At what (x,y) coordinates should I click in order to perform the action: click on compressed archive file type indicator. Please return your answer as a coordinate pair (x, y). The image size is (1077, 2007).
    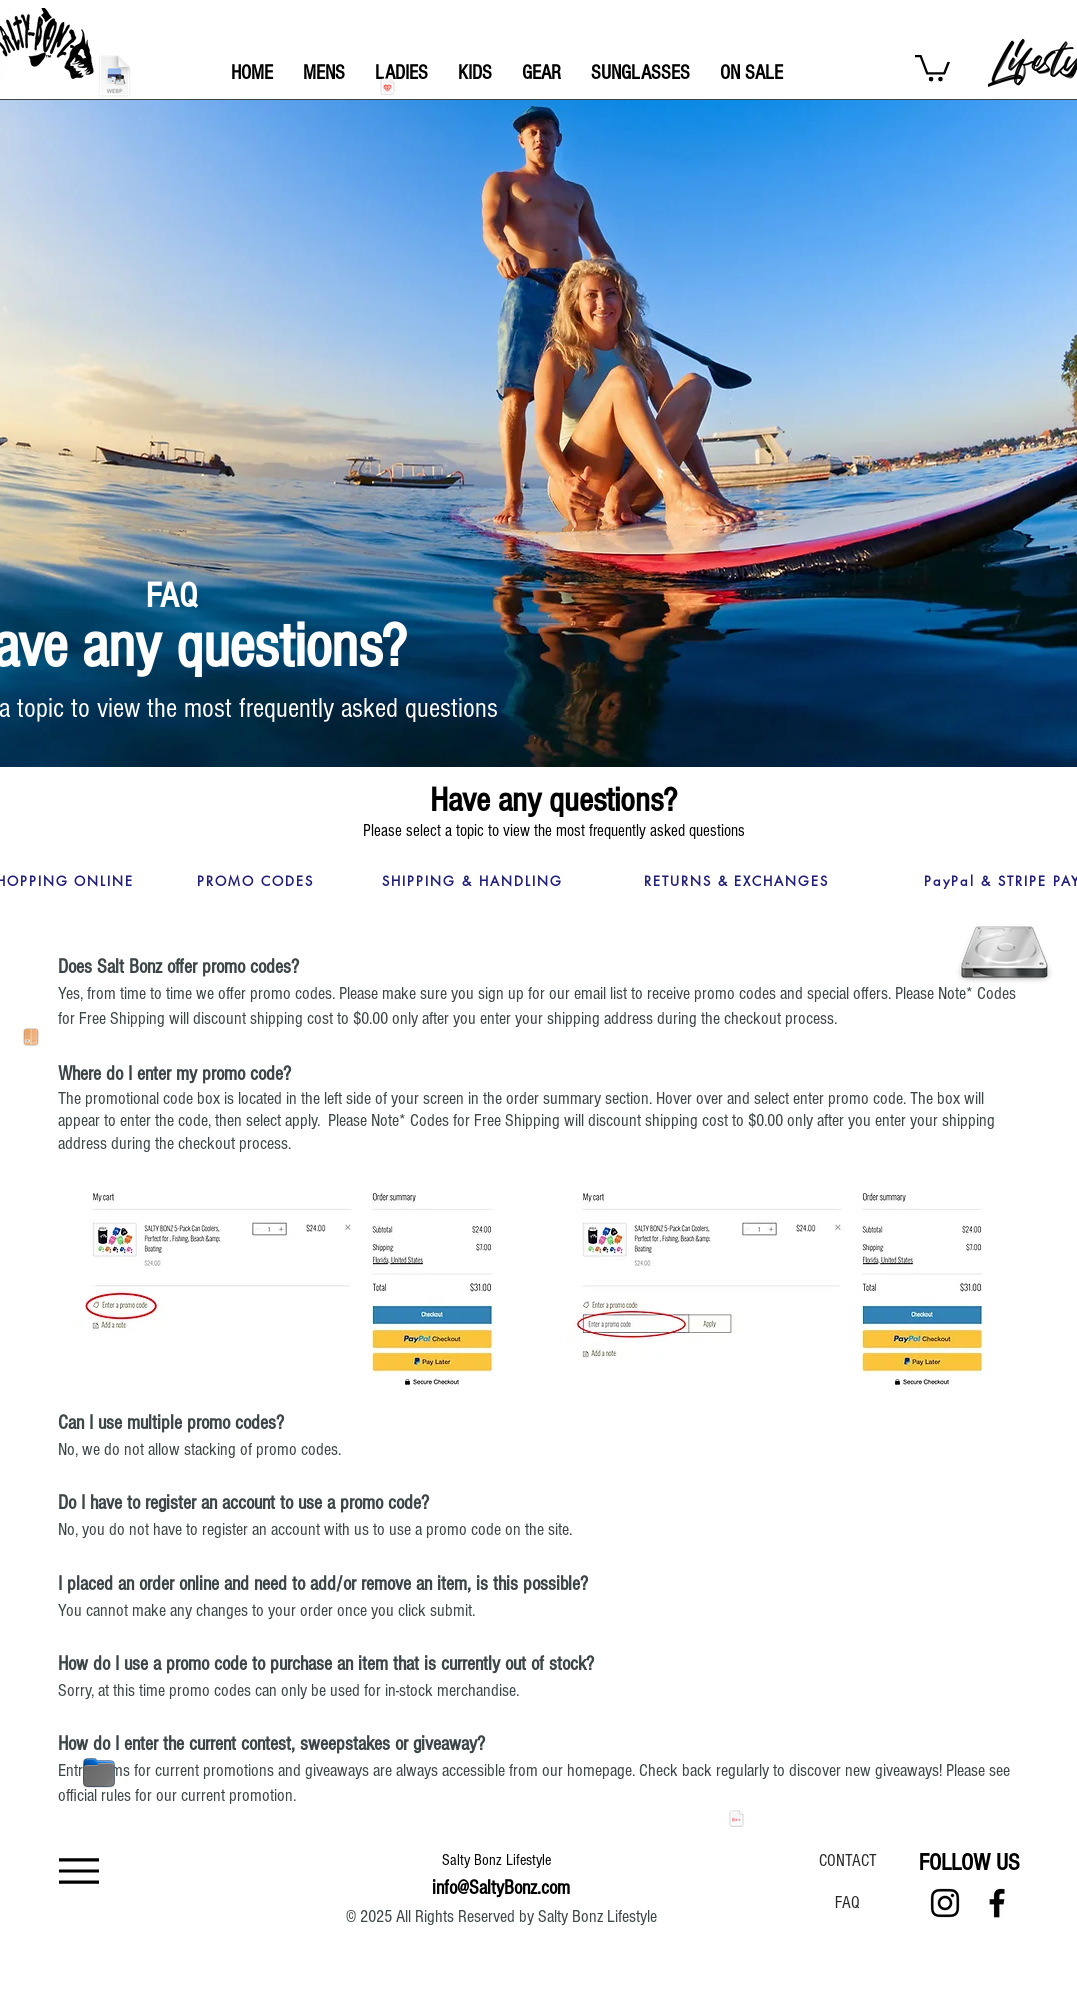
    Looking at the image, I should click on (31, 1037).